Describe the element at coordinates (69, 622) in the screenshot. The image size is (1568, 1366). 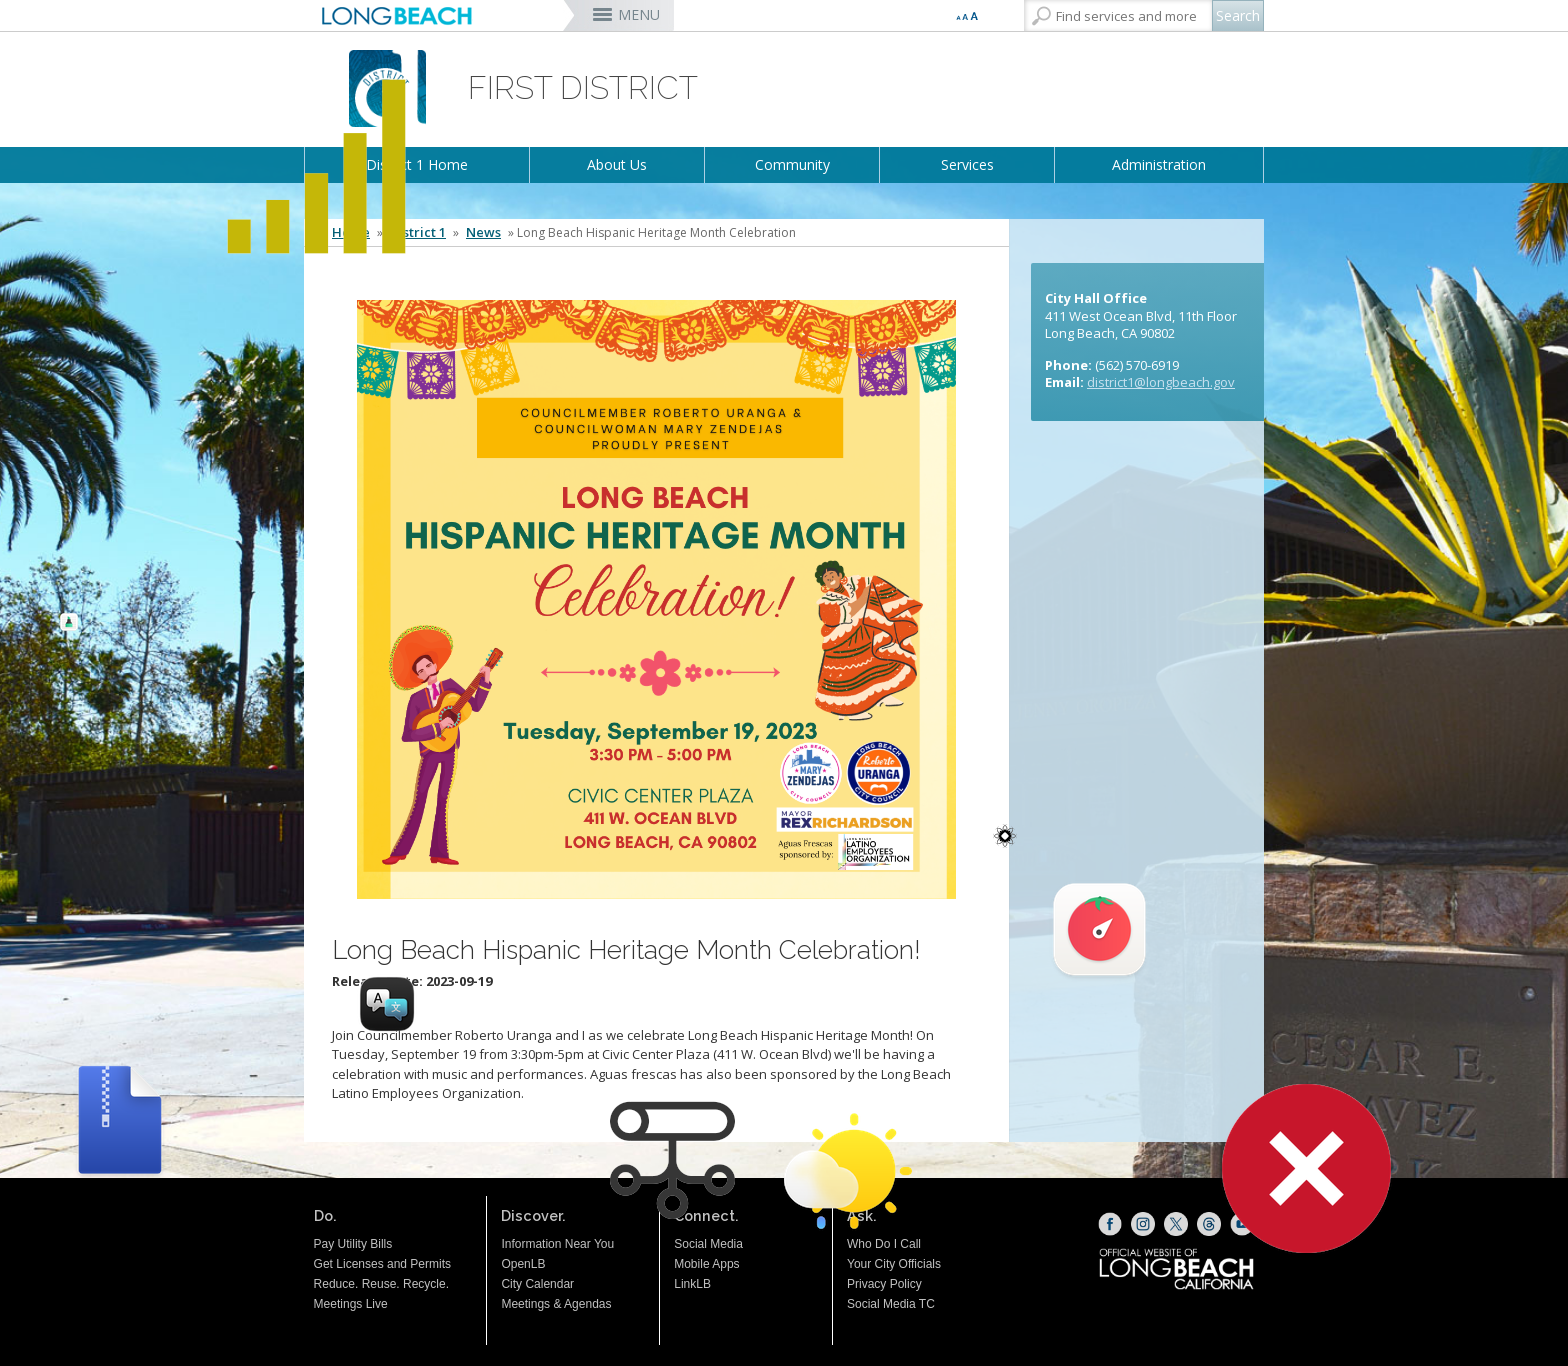
I see `open marker app for highlighting and annotating documents` at that location.